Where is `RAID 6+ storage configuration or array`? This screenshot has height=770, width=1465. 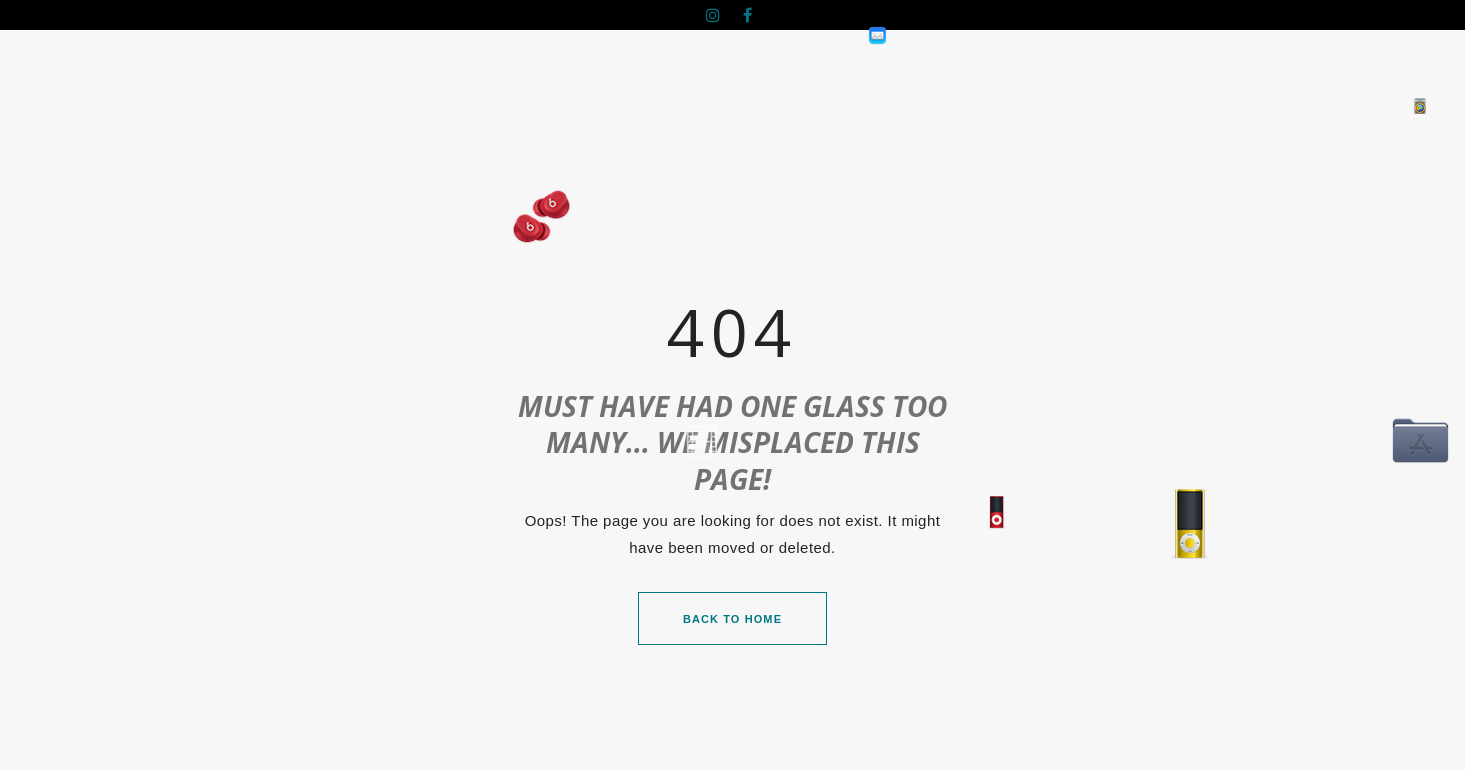 RAID 6+ storage configuration or array is located at coordinates (1420, 106).